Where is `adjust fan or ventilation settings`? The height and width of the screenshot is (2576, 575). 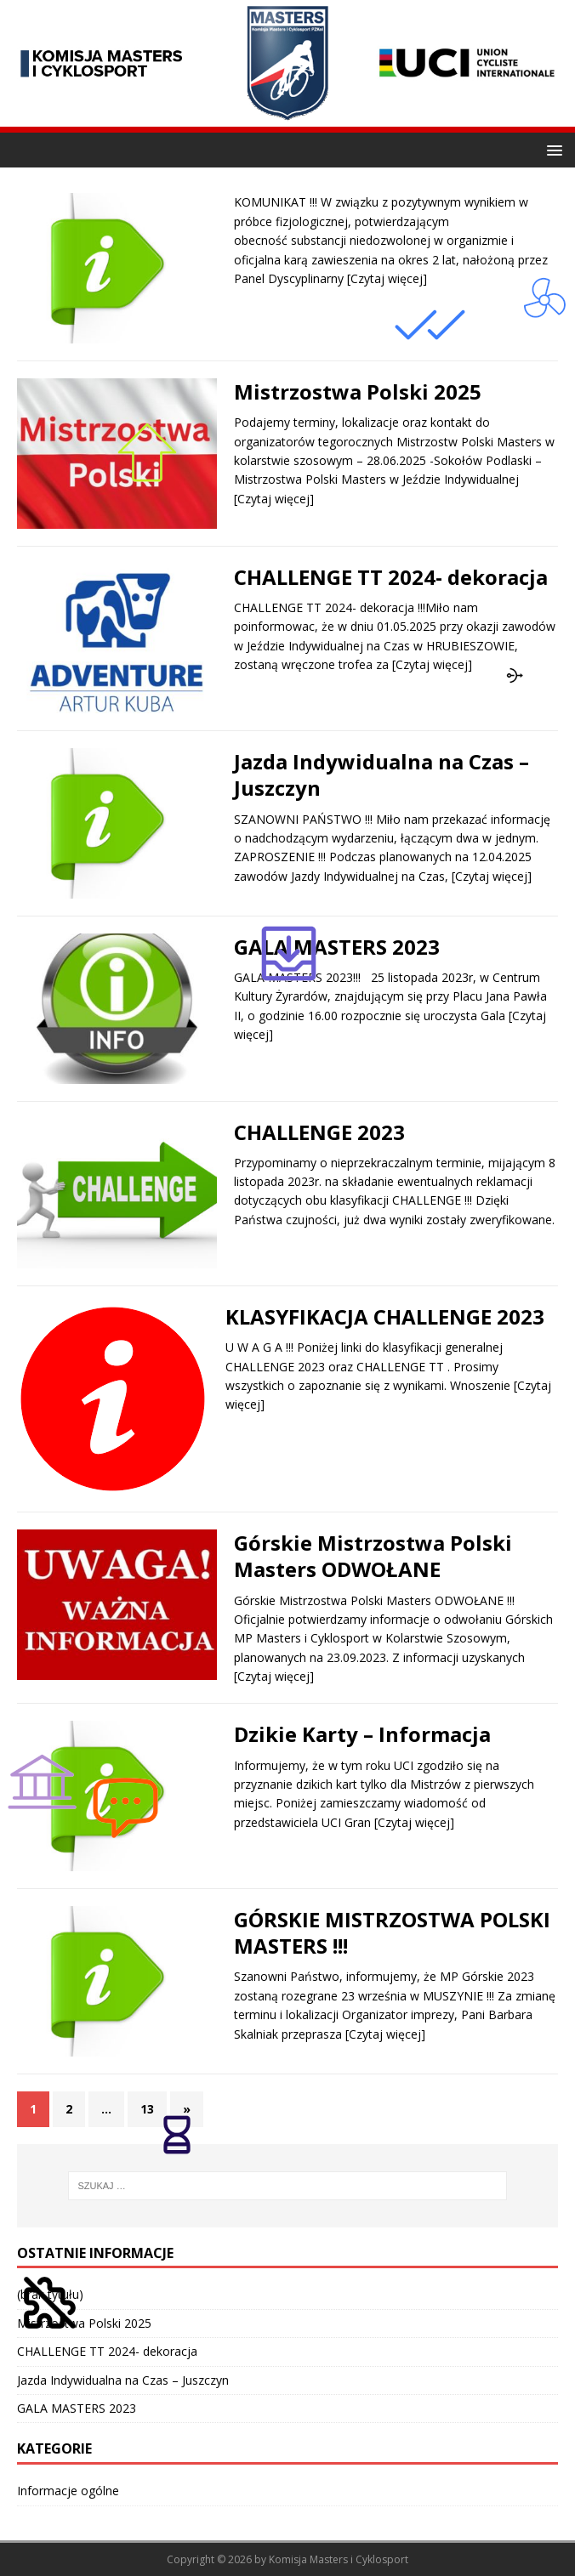 adjust fan or ventilation settings is located at coordinates (544, 300).